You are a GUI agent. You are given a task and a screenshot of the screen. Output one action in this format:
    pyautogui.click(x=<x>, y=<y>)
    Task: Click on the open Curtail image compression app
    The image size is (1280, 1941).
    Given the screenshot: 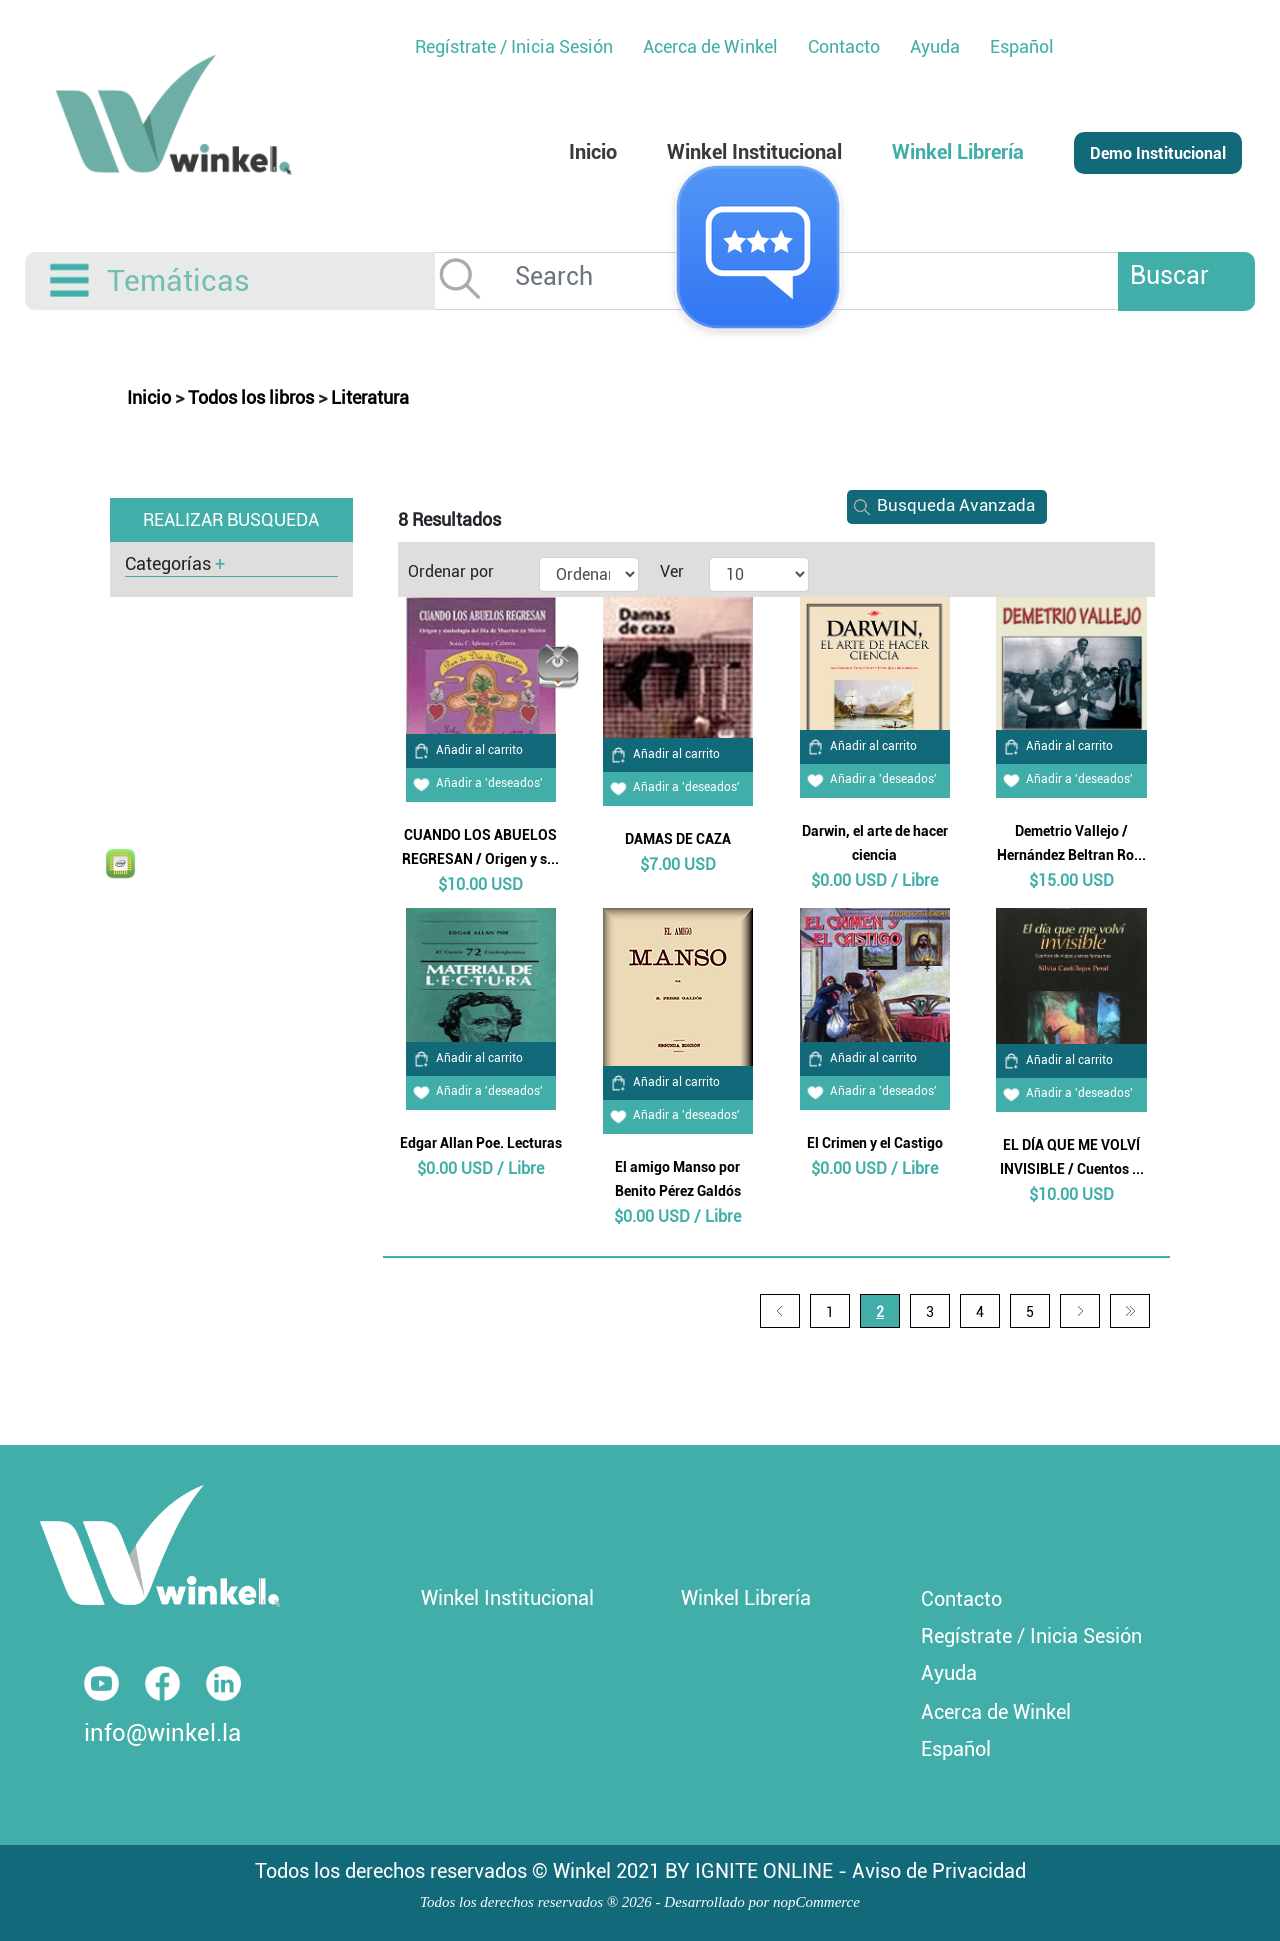 What is the action you would take?
    pyautogui.click(x=558, y=667)
    